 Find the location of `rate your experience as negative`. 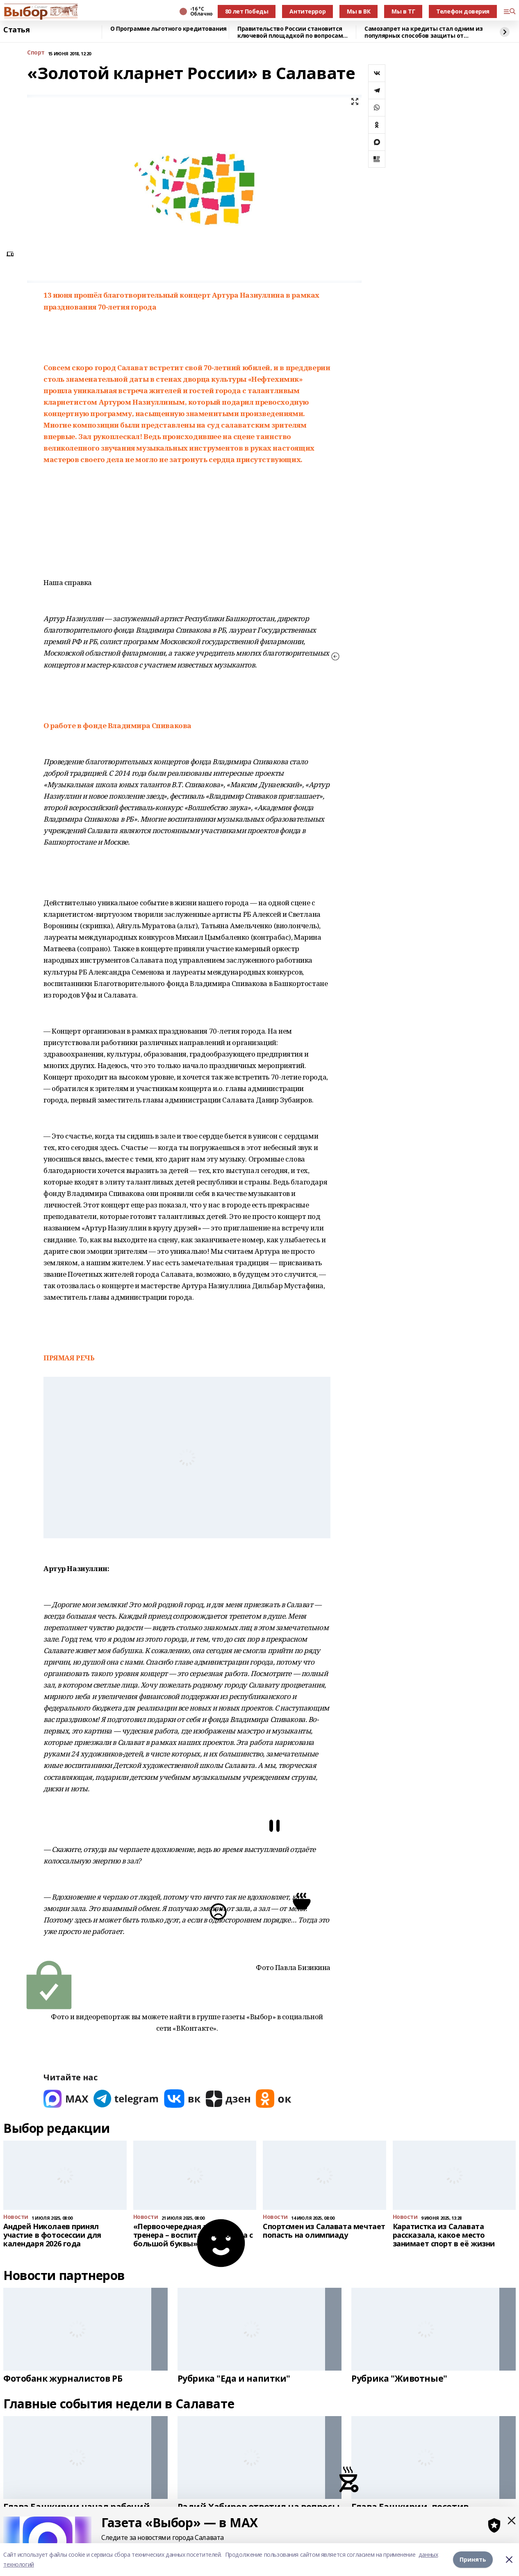

rate your experience as negative is located at coordinates (218, 1911).